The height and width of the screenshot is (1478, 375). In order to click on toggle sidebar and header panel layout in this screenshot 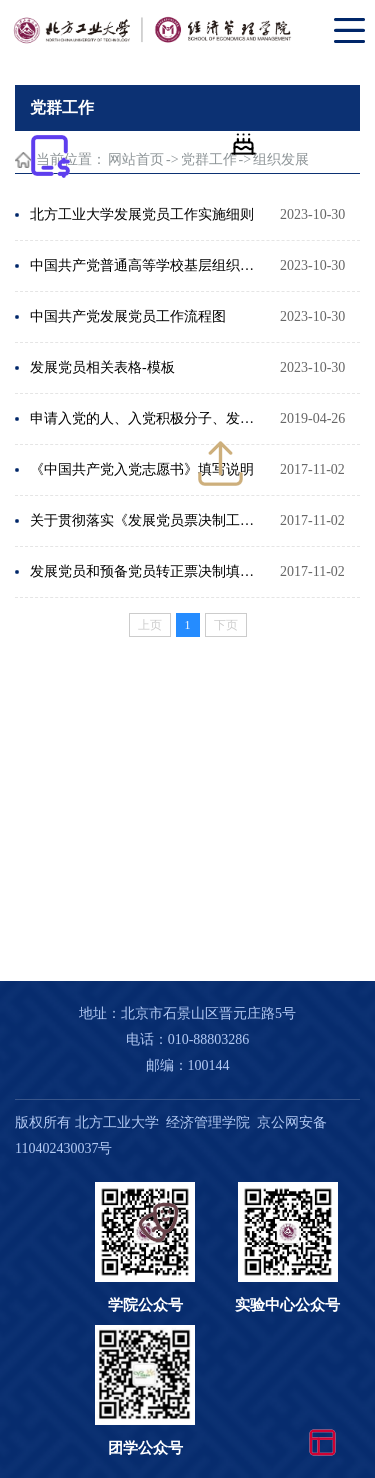, I will do `click(322, 1442)`.